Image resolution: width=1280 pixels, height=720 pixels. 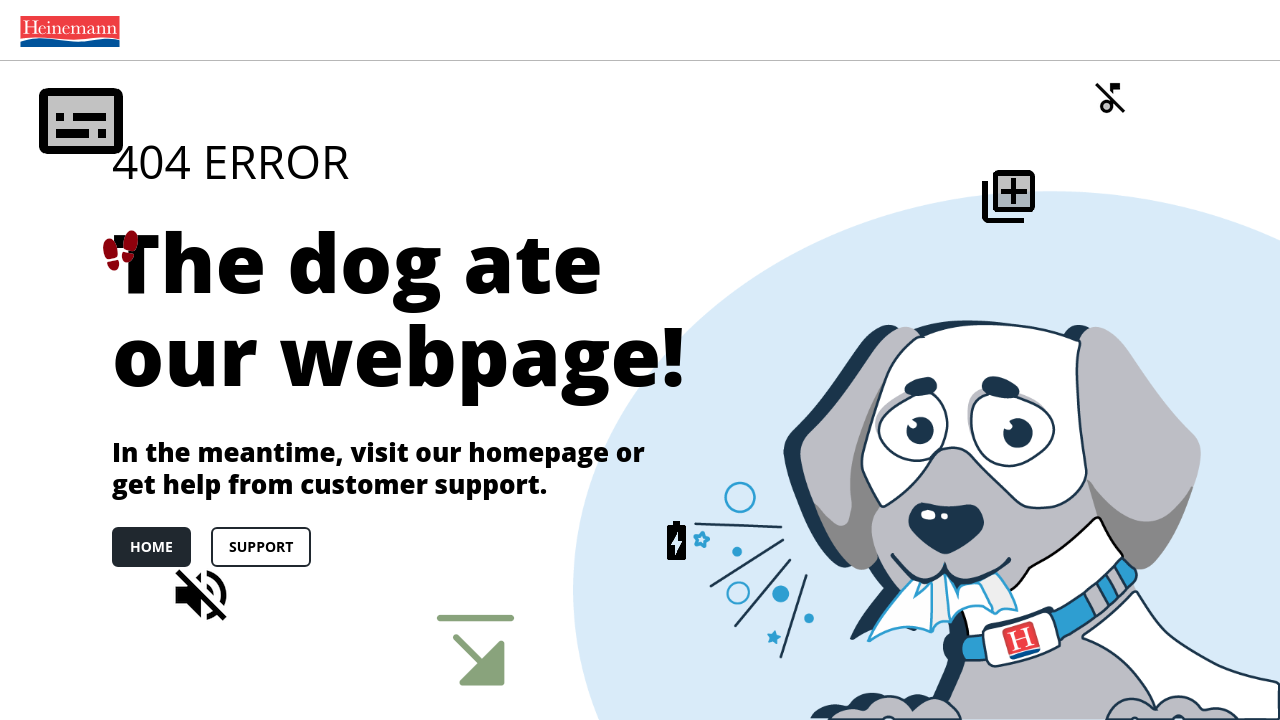 What do you see at coordinates (1110, 98) in the screenshot?
I see `mute or disable music playback` at bounding box center [1110, 98].